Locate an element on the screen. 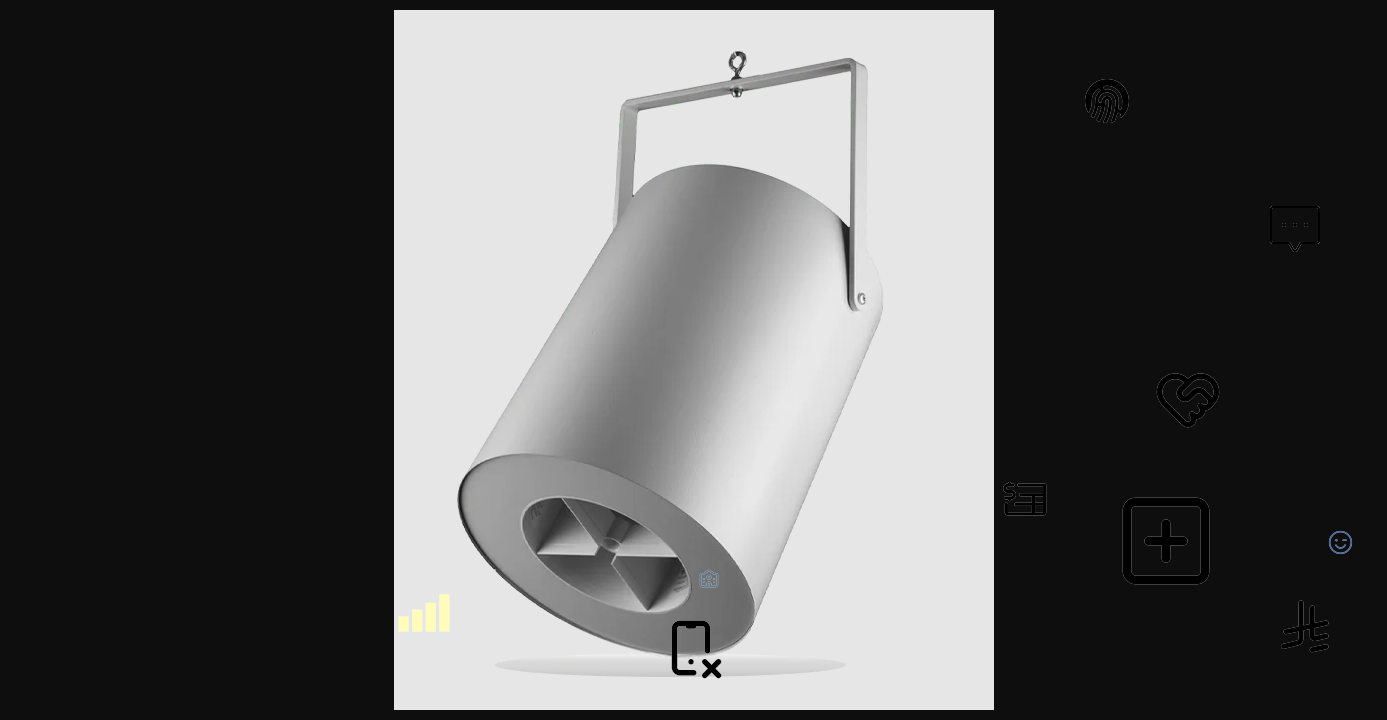  open chat or messaging is located at coordinates (1295, 227).